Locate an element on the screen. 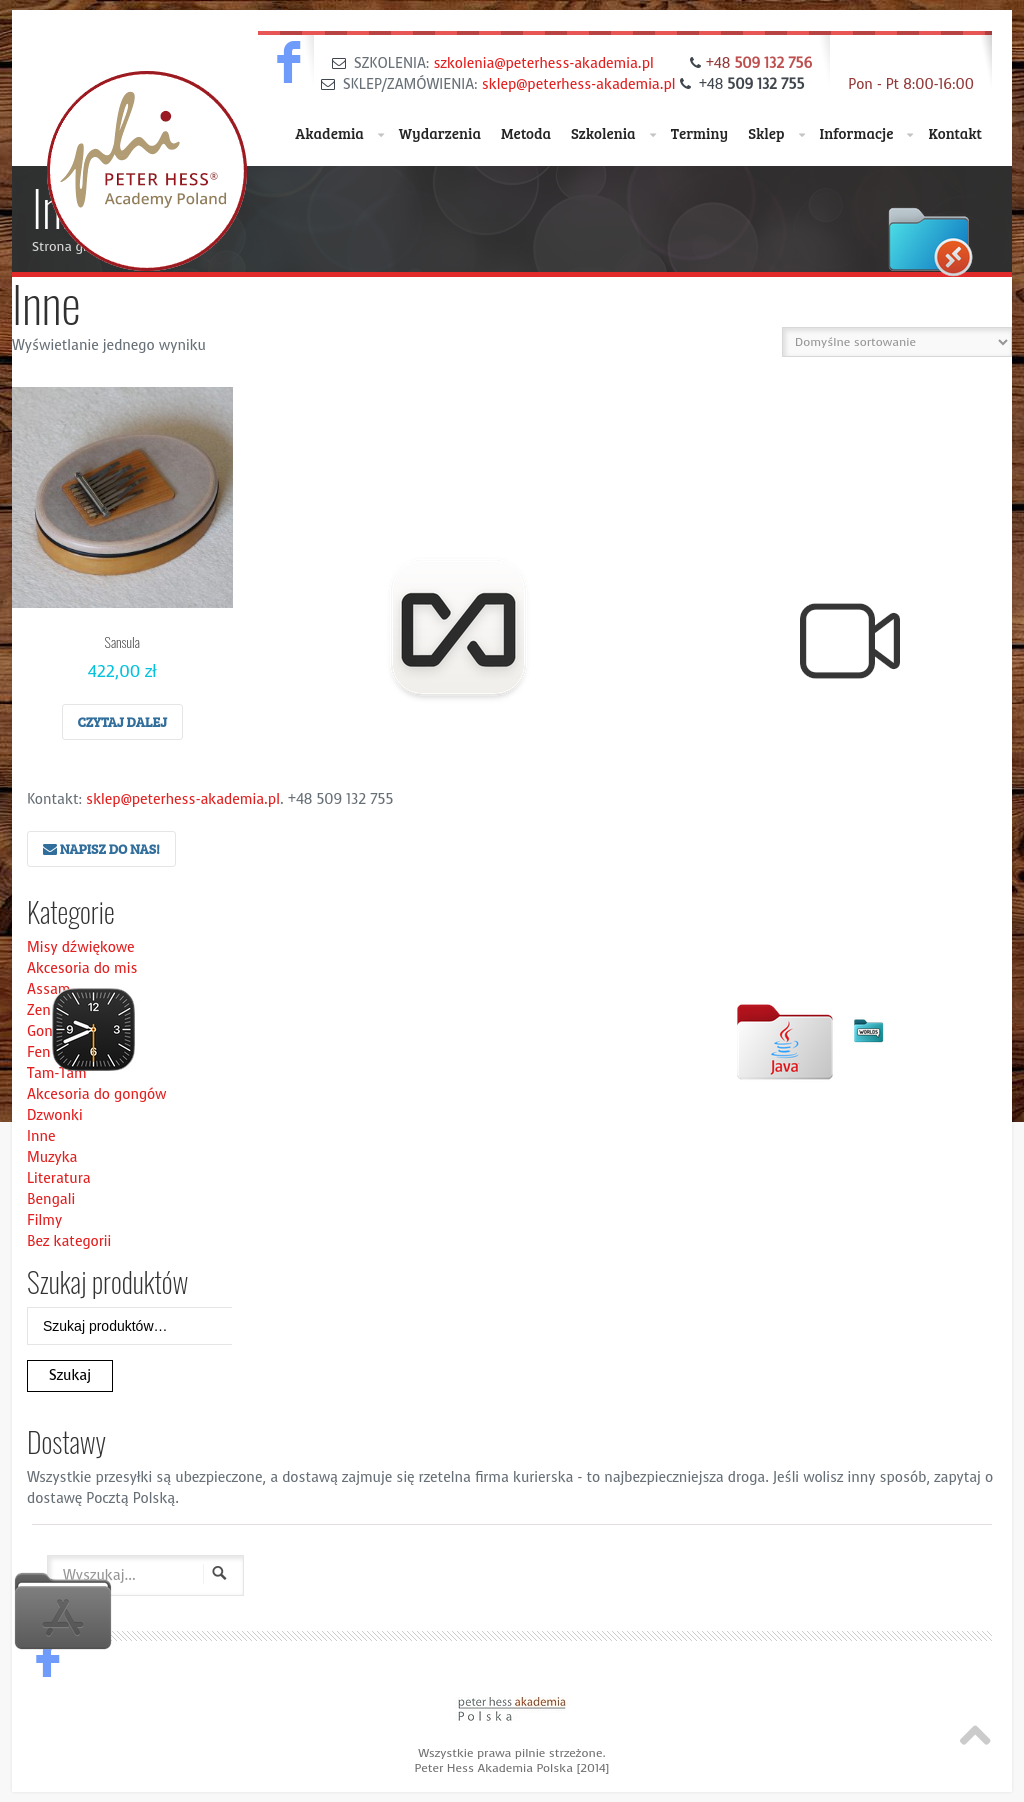 This screenshot has width=1024, height=1802. open the clock app is located at coordinates (93, 1029).